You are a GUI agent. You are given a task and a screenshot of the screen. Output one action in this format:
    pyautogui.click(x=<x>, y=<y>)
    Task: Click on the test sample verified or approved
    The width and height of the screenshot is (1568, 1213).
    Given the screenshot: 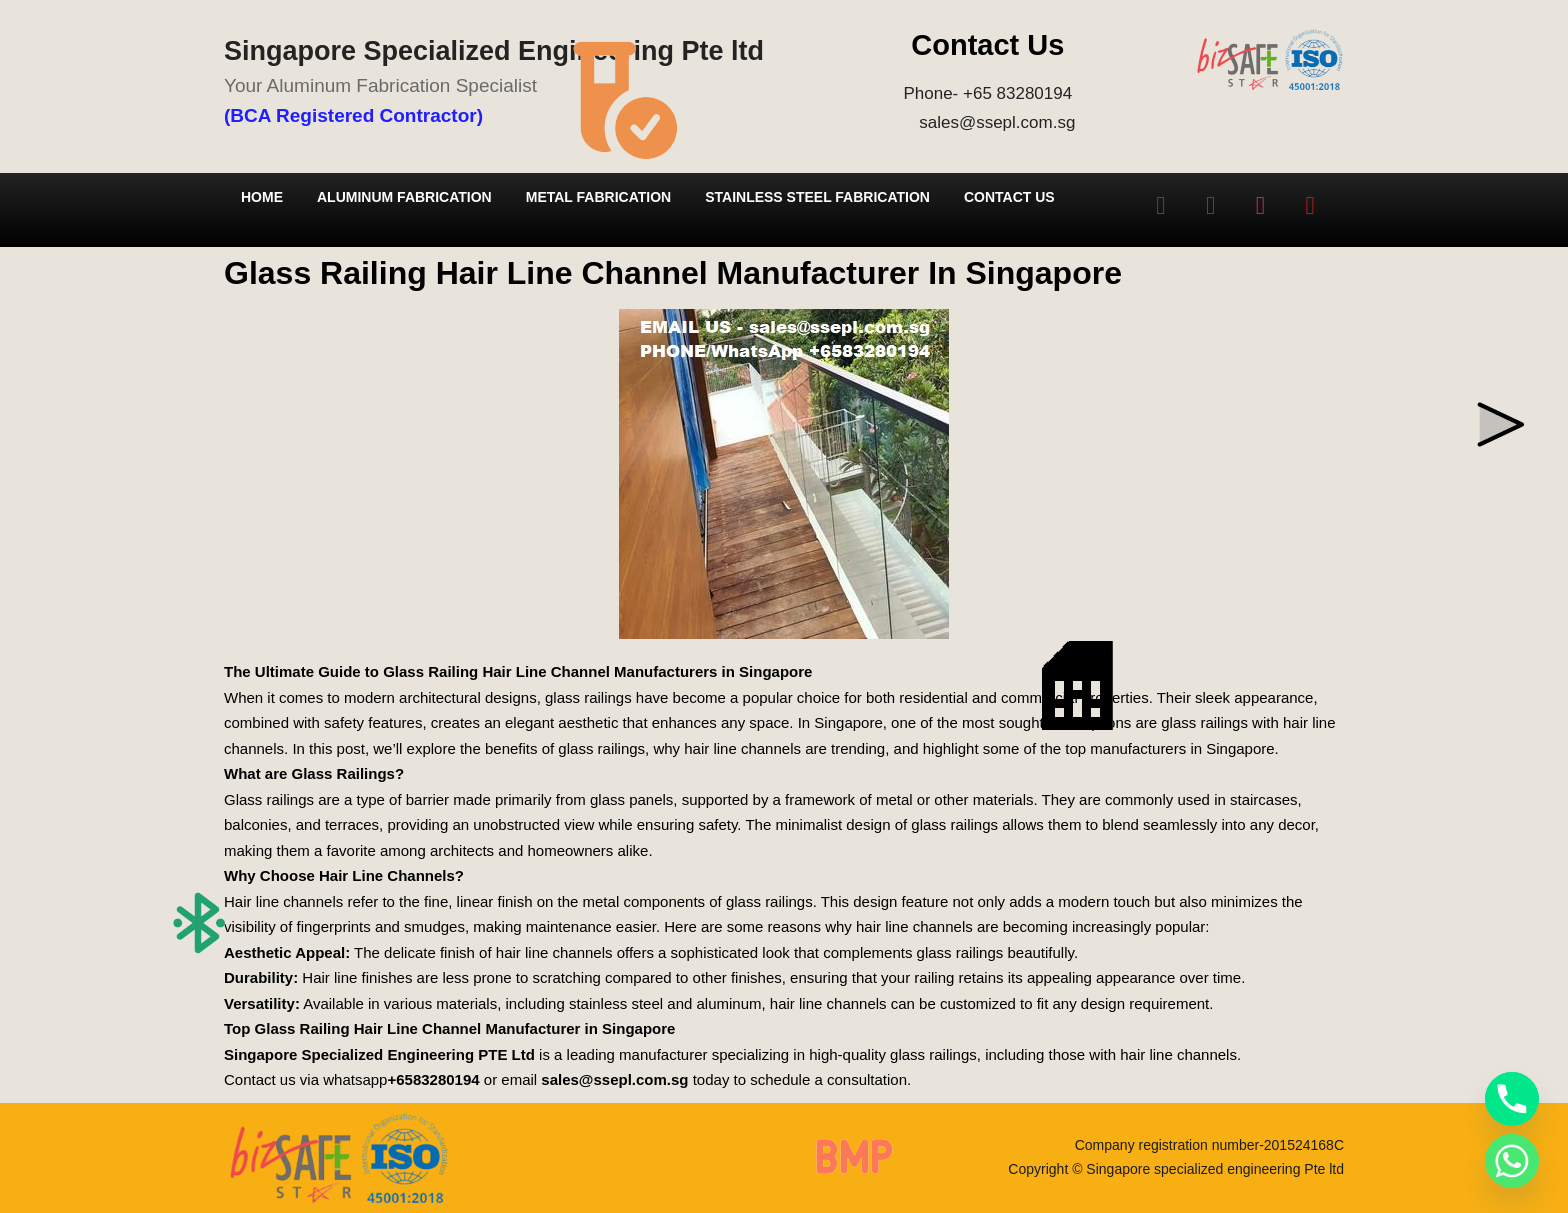 What is the action you would take?
    pyautogui.click(x=622, y=97)
    